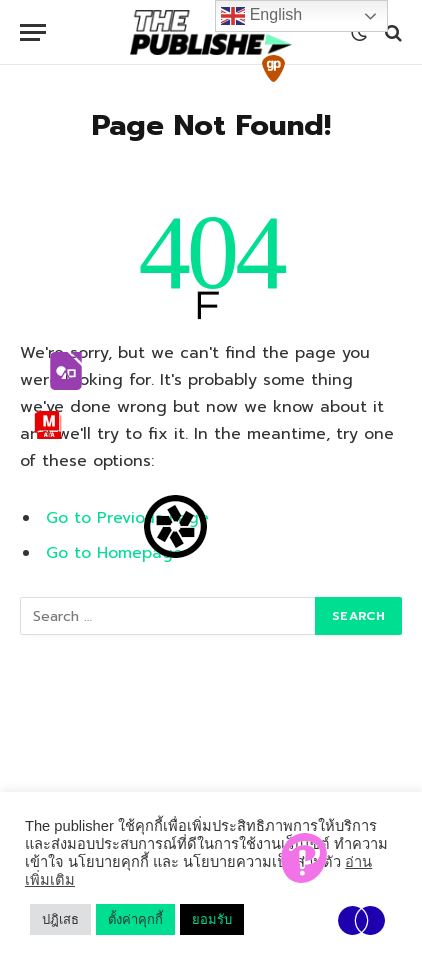 This screenshot has height=965, width=422. What do you see at coordinates (273, 68) in the screenshot?
I see `open guitar pro application` at bounding box center [273, 68].